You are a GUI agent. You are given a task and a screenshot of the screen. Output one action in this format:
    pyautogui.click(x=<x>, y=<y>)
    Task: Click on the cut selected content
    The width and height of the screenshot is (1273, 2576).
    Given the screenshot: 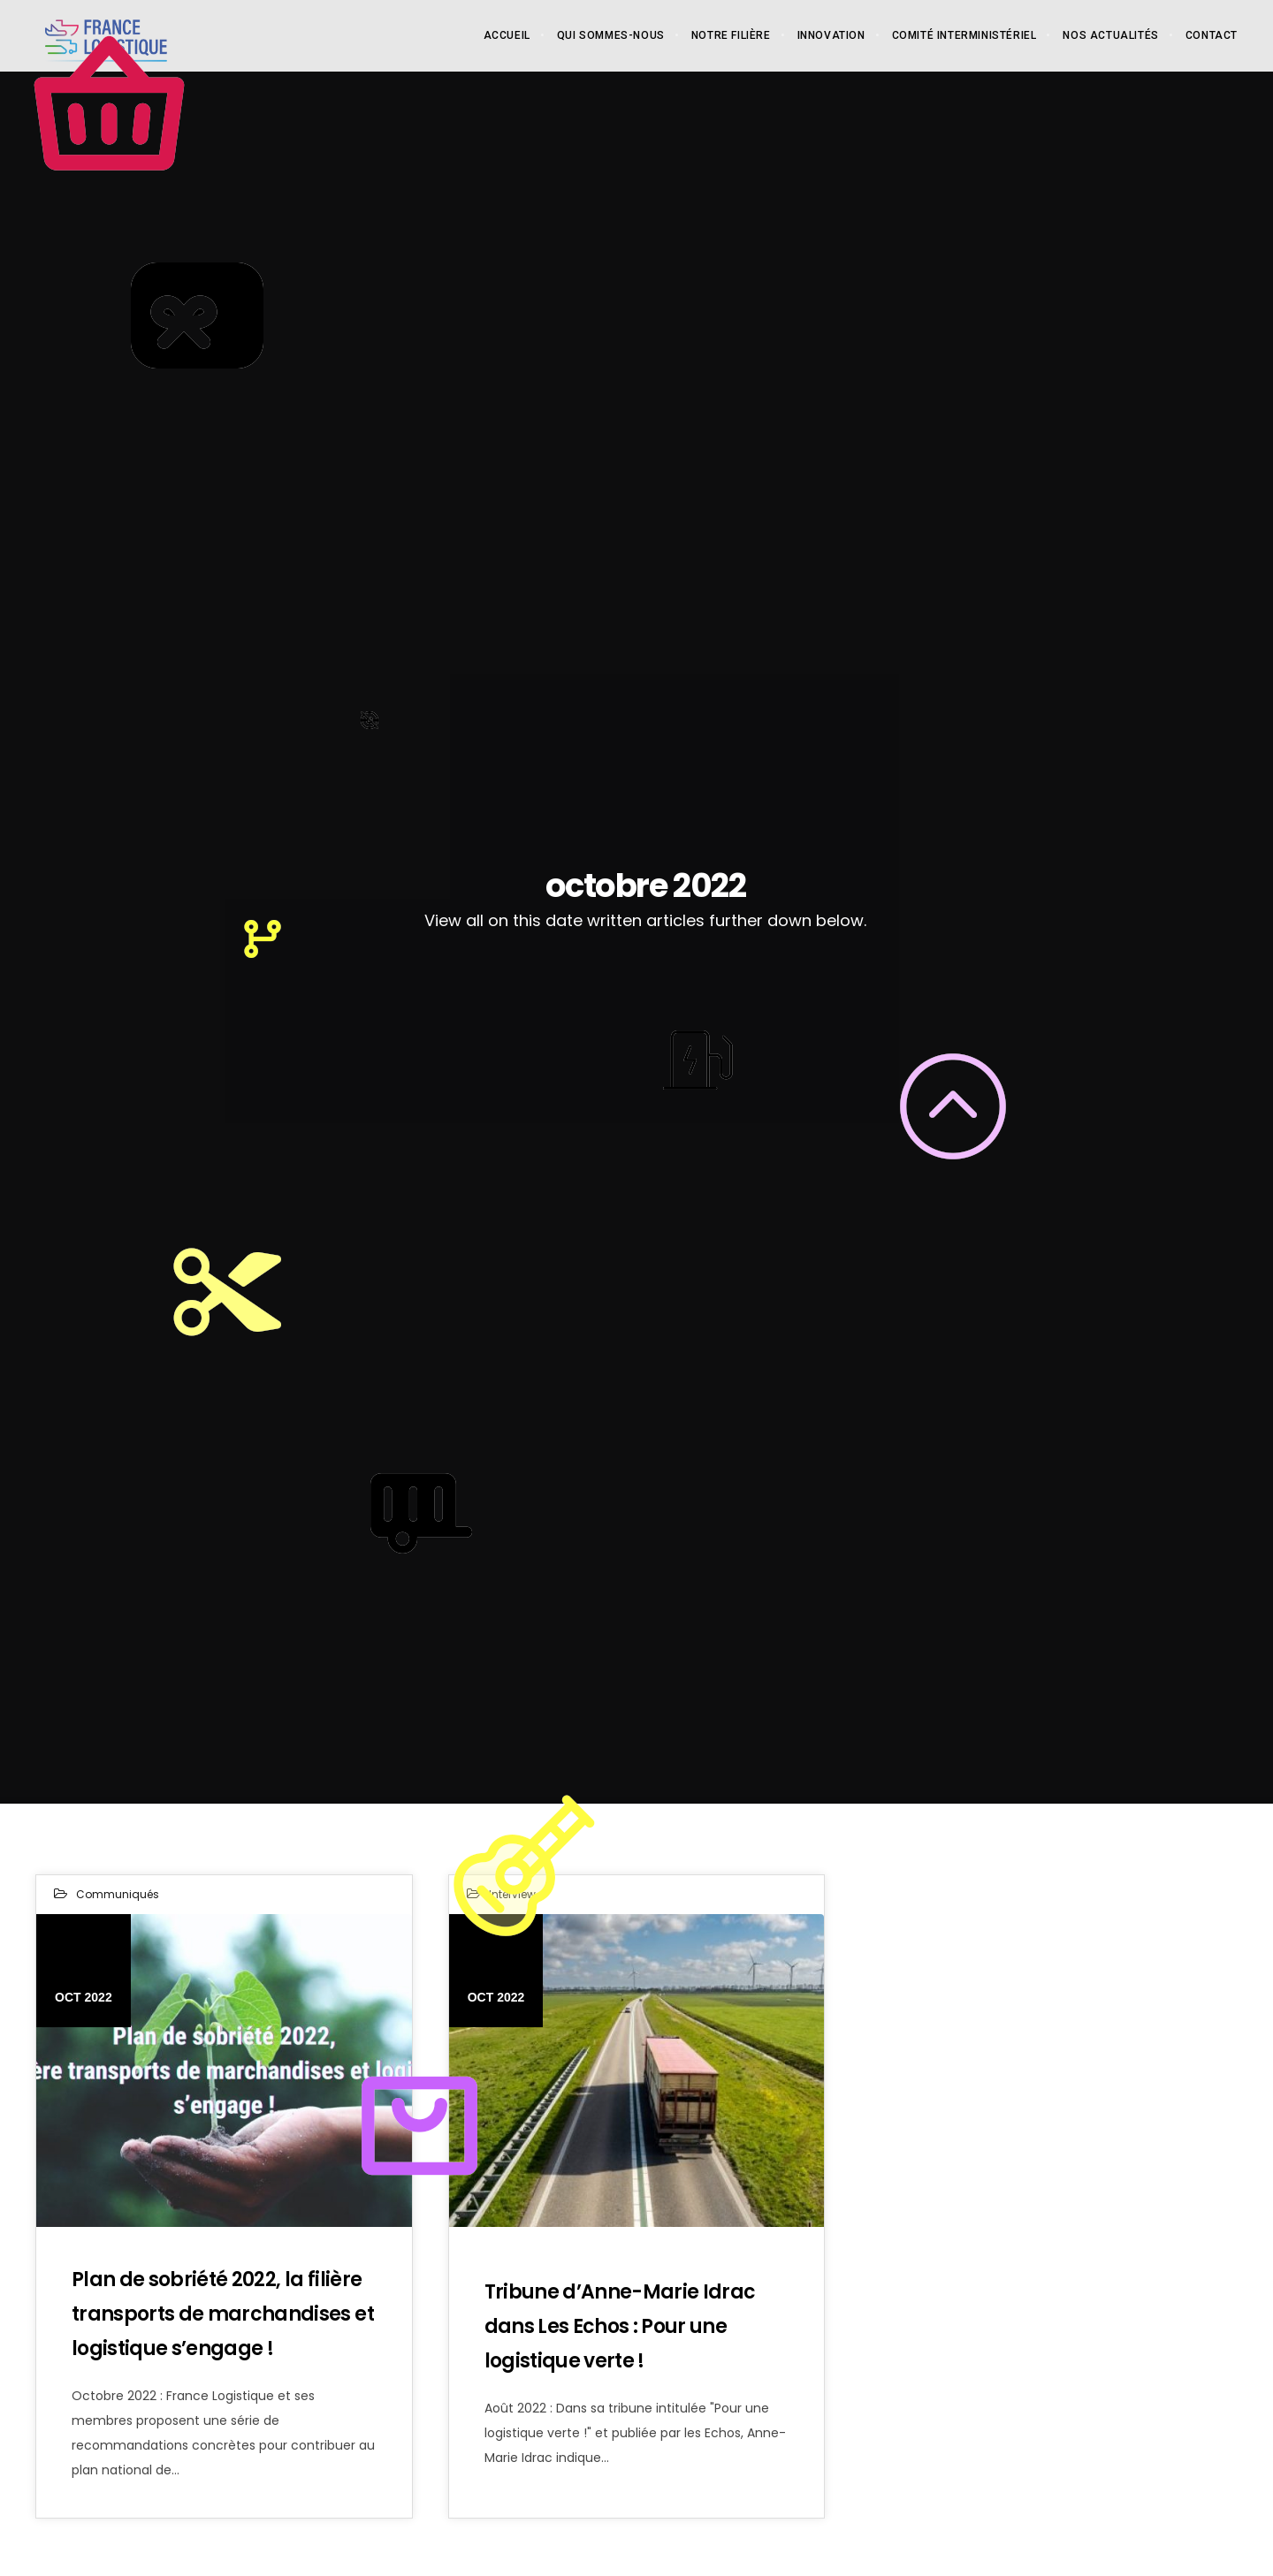 What is the action you would take?
    pyautogui.click(x=225, y=1292)
    